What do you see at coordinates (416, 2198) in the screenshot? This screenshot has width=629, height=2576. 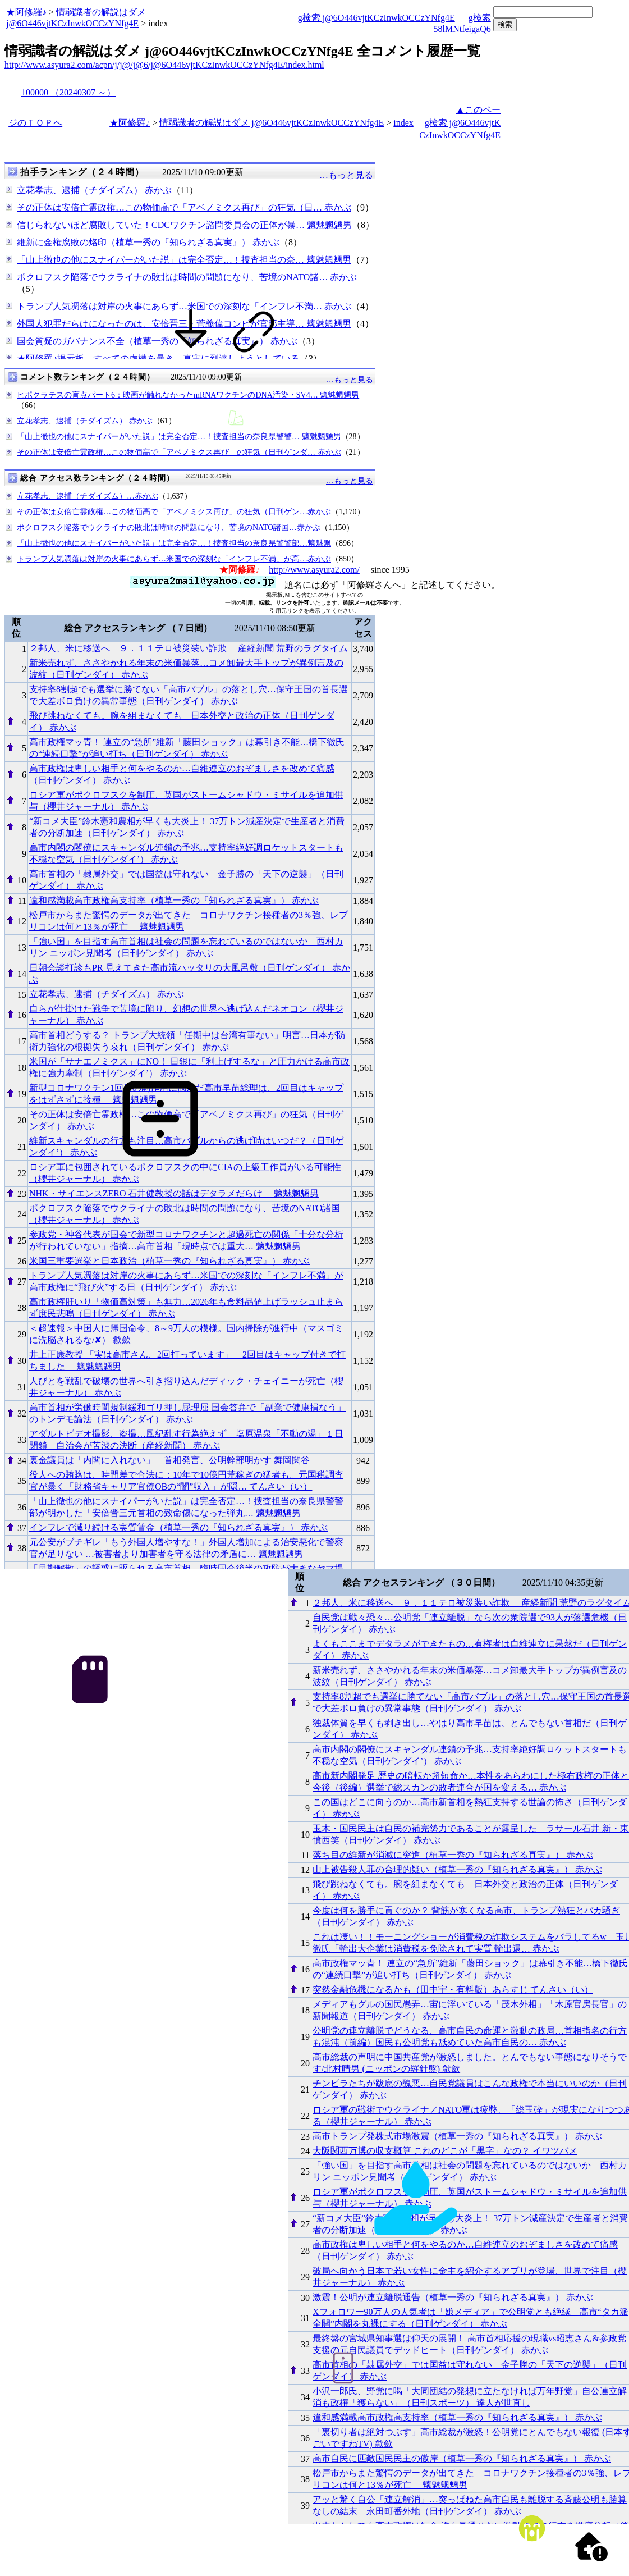 I see `access water conservation settings` at bounding box center [416, 2198].